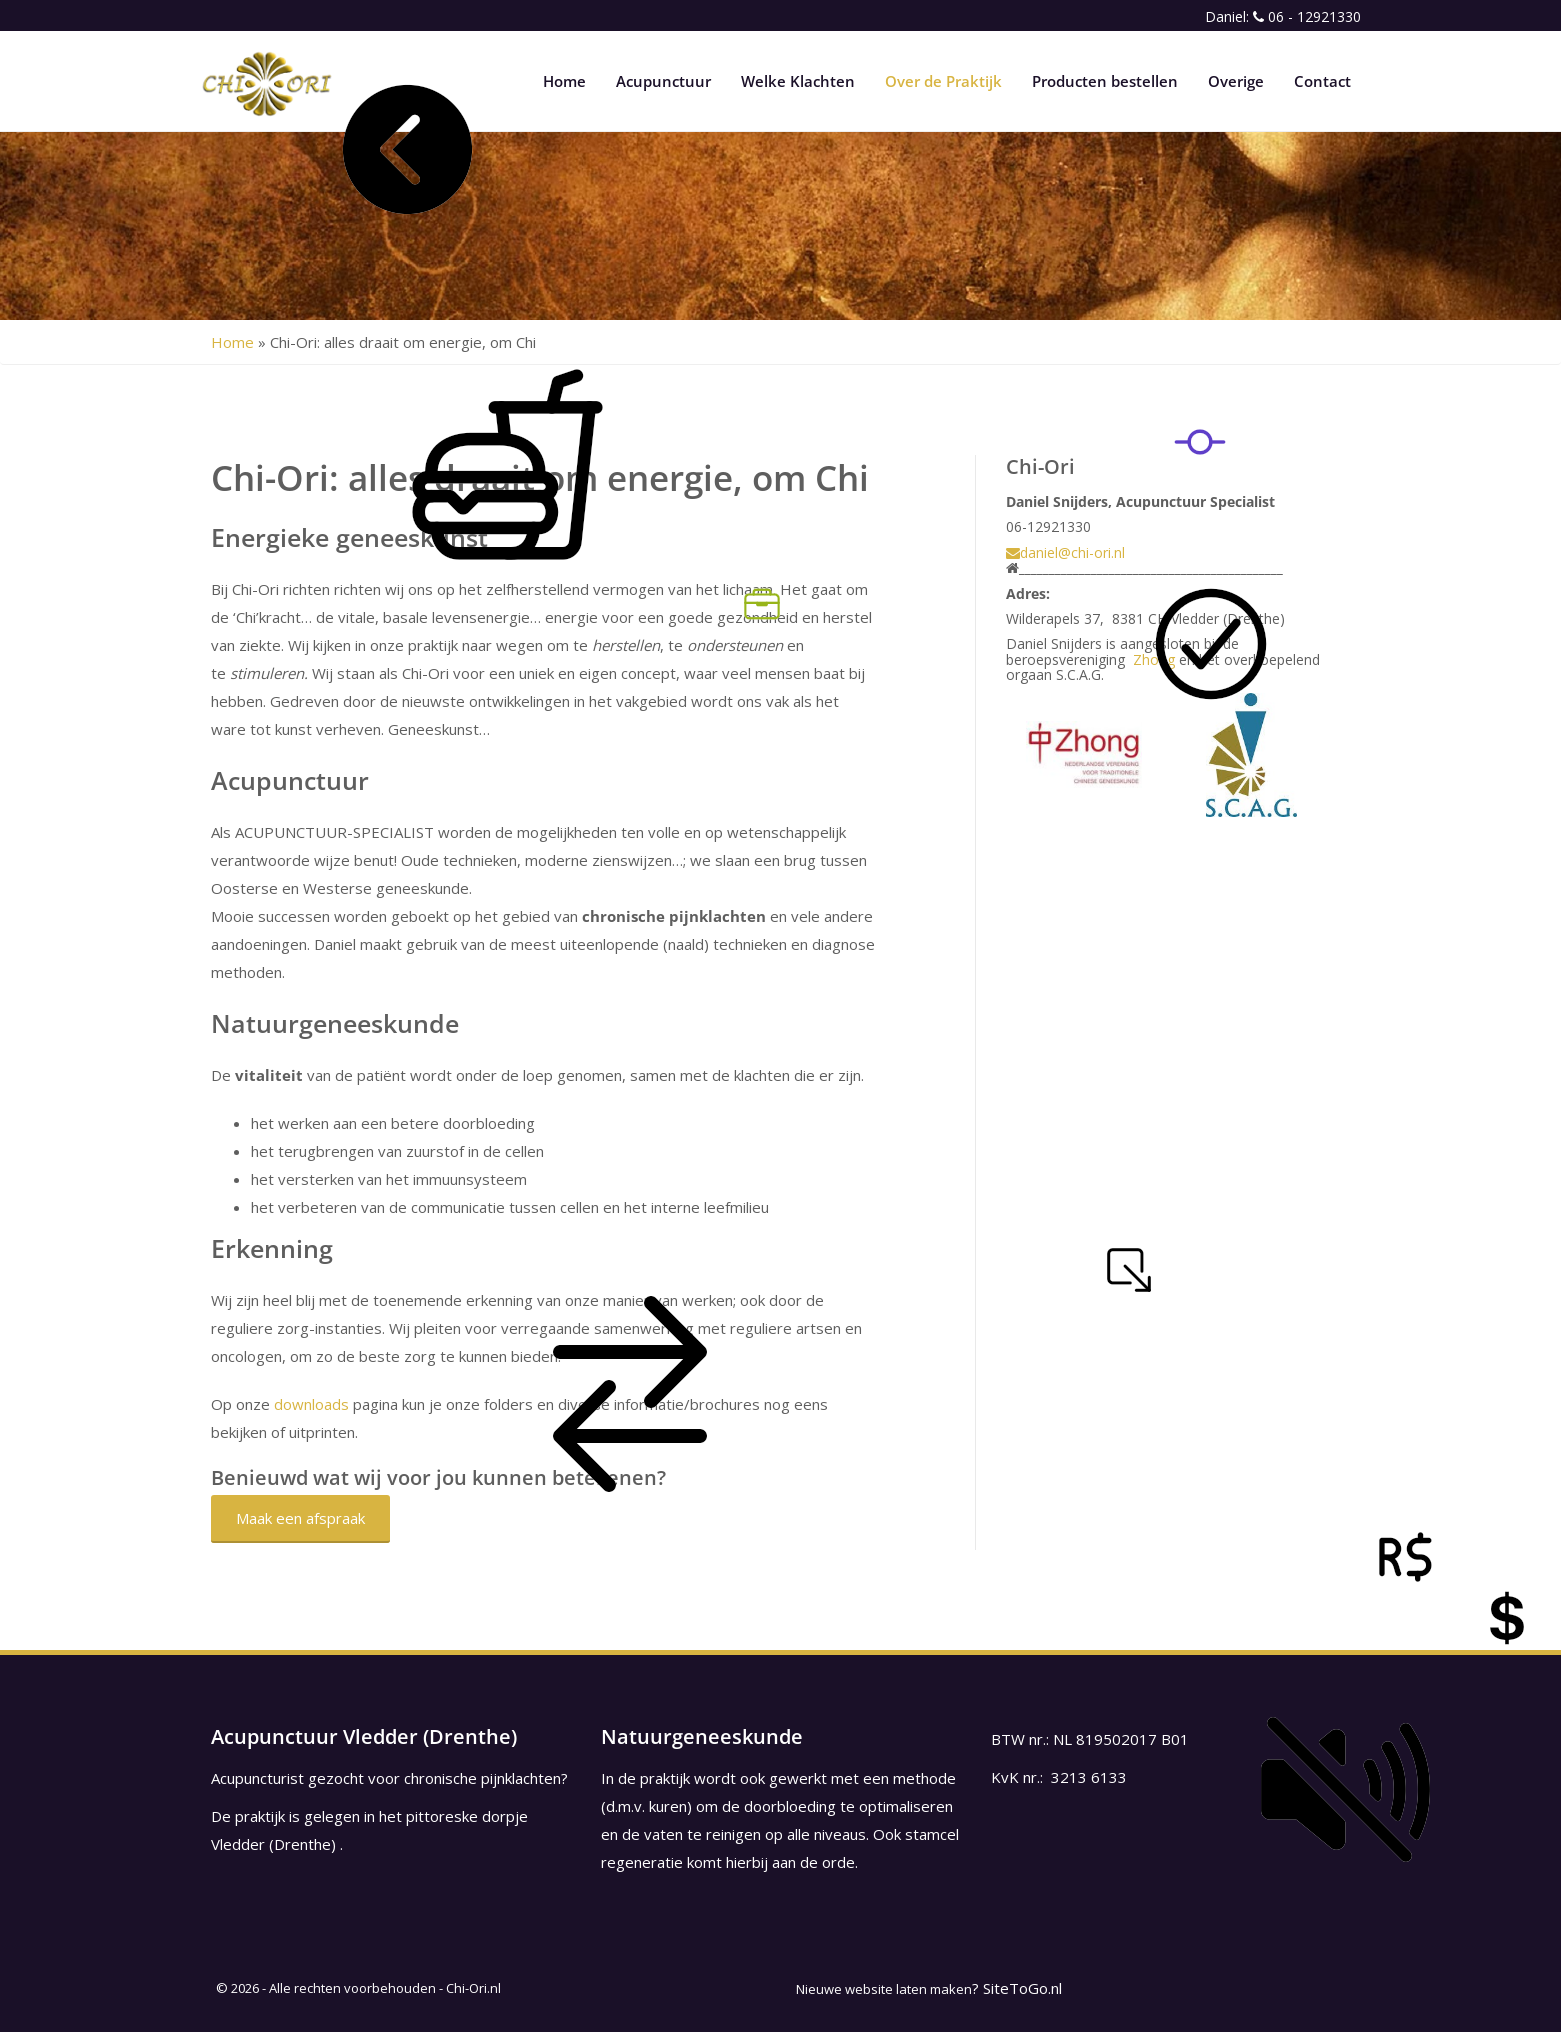 The width and height of the screenshot is (1561, 2032). What do you see at coordinates (507, 464) in the screenshot?
I see `browse nearby fast food restaurants` at bounding box center [507, 464].